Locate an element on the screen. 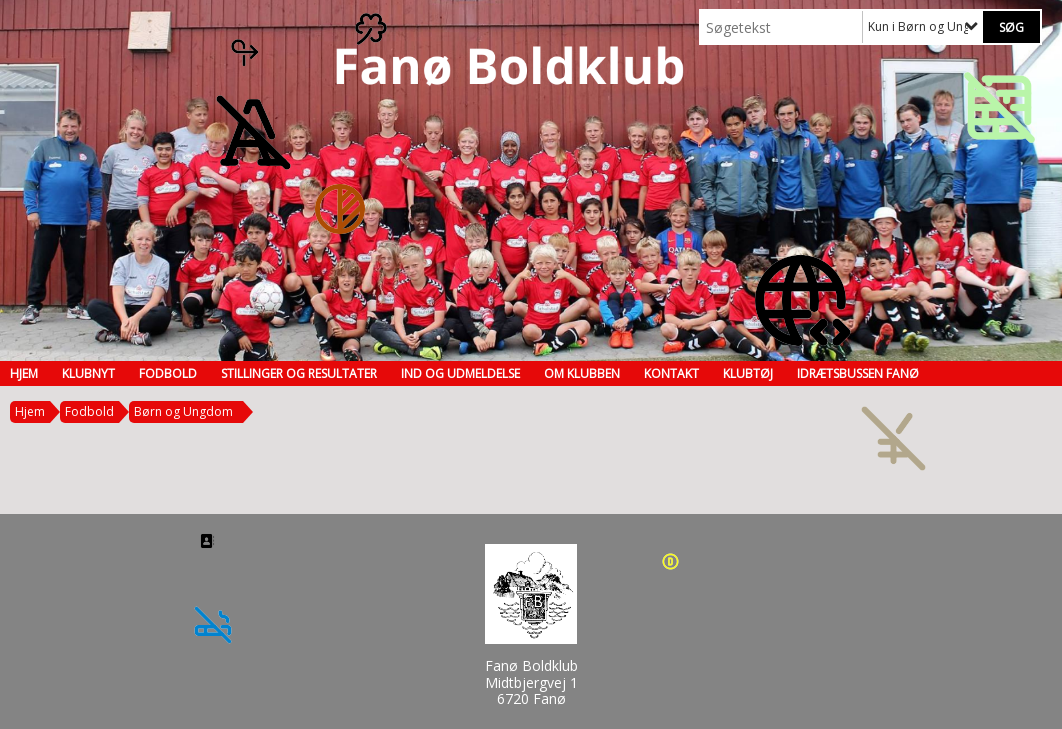 The width and height of the screenshot is (1062, 729). access web development tools is located at coordinates (800, 300).